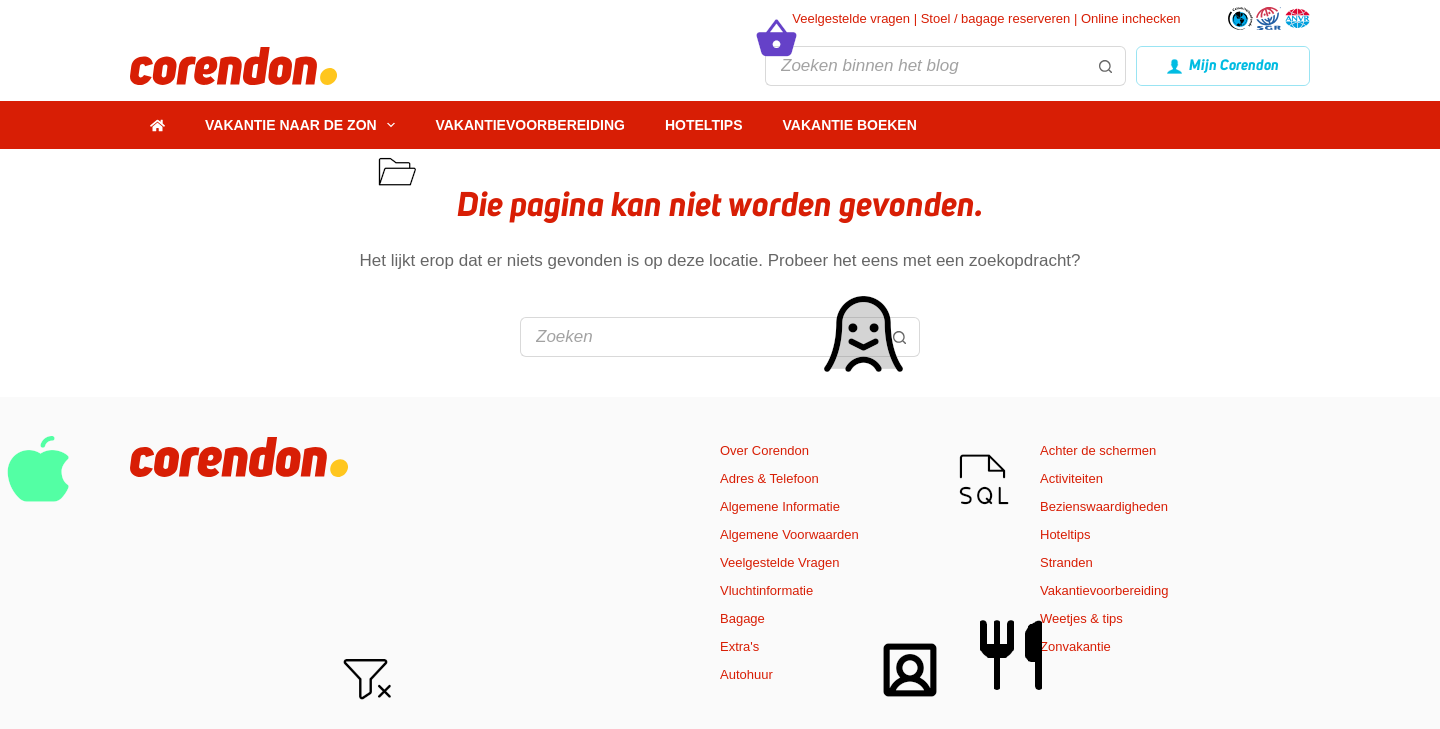  What do you see at coordinates (365, 677) in the screenshot?
I see `clear all active filters` at bounding box center [365, 677].